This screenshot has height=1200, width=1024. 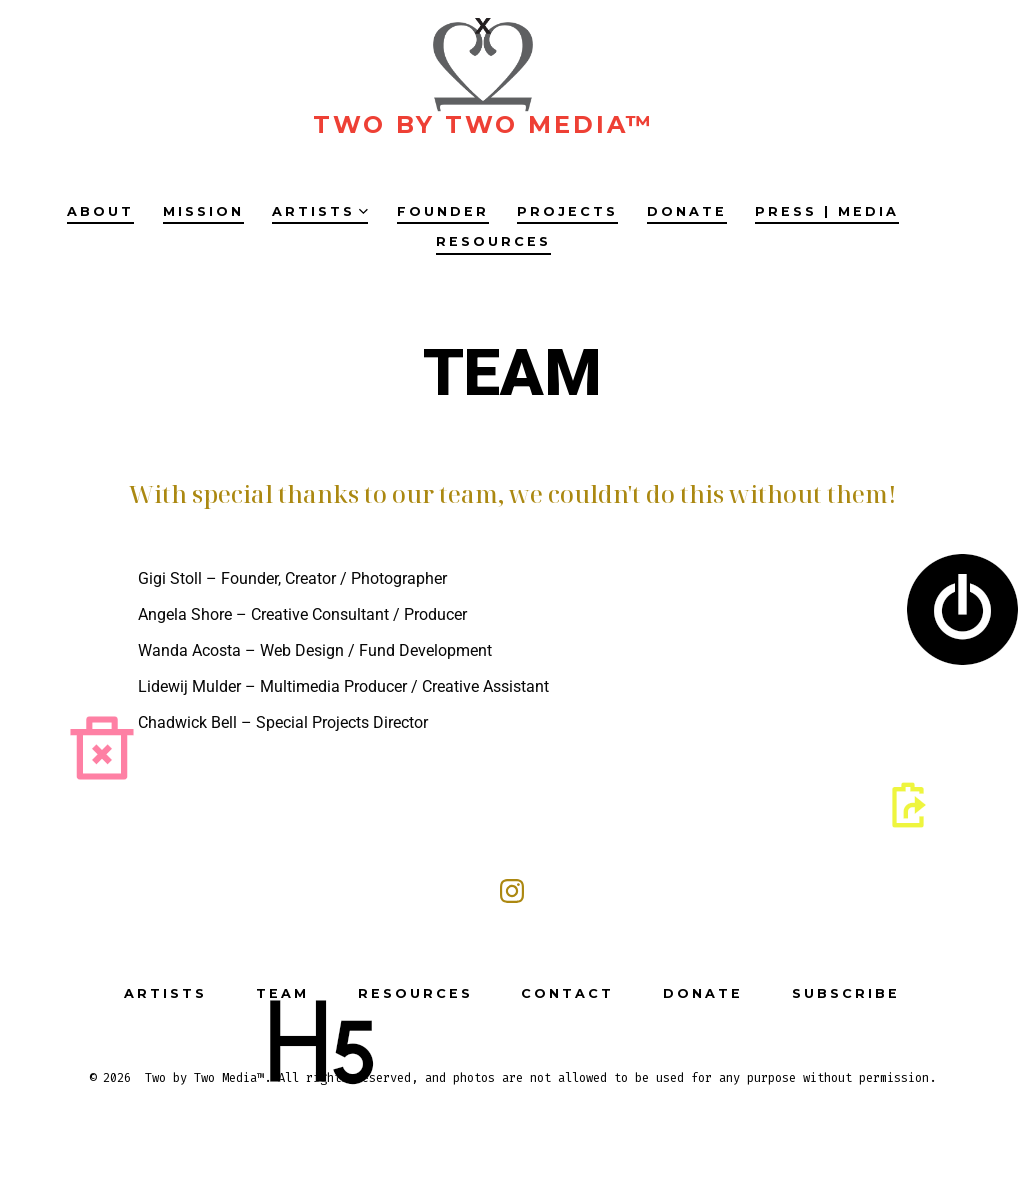 What do you see at coordinates (102, 748) in the screenshot?
I see `delete selected item` at bounding box center [102, 748].